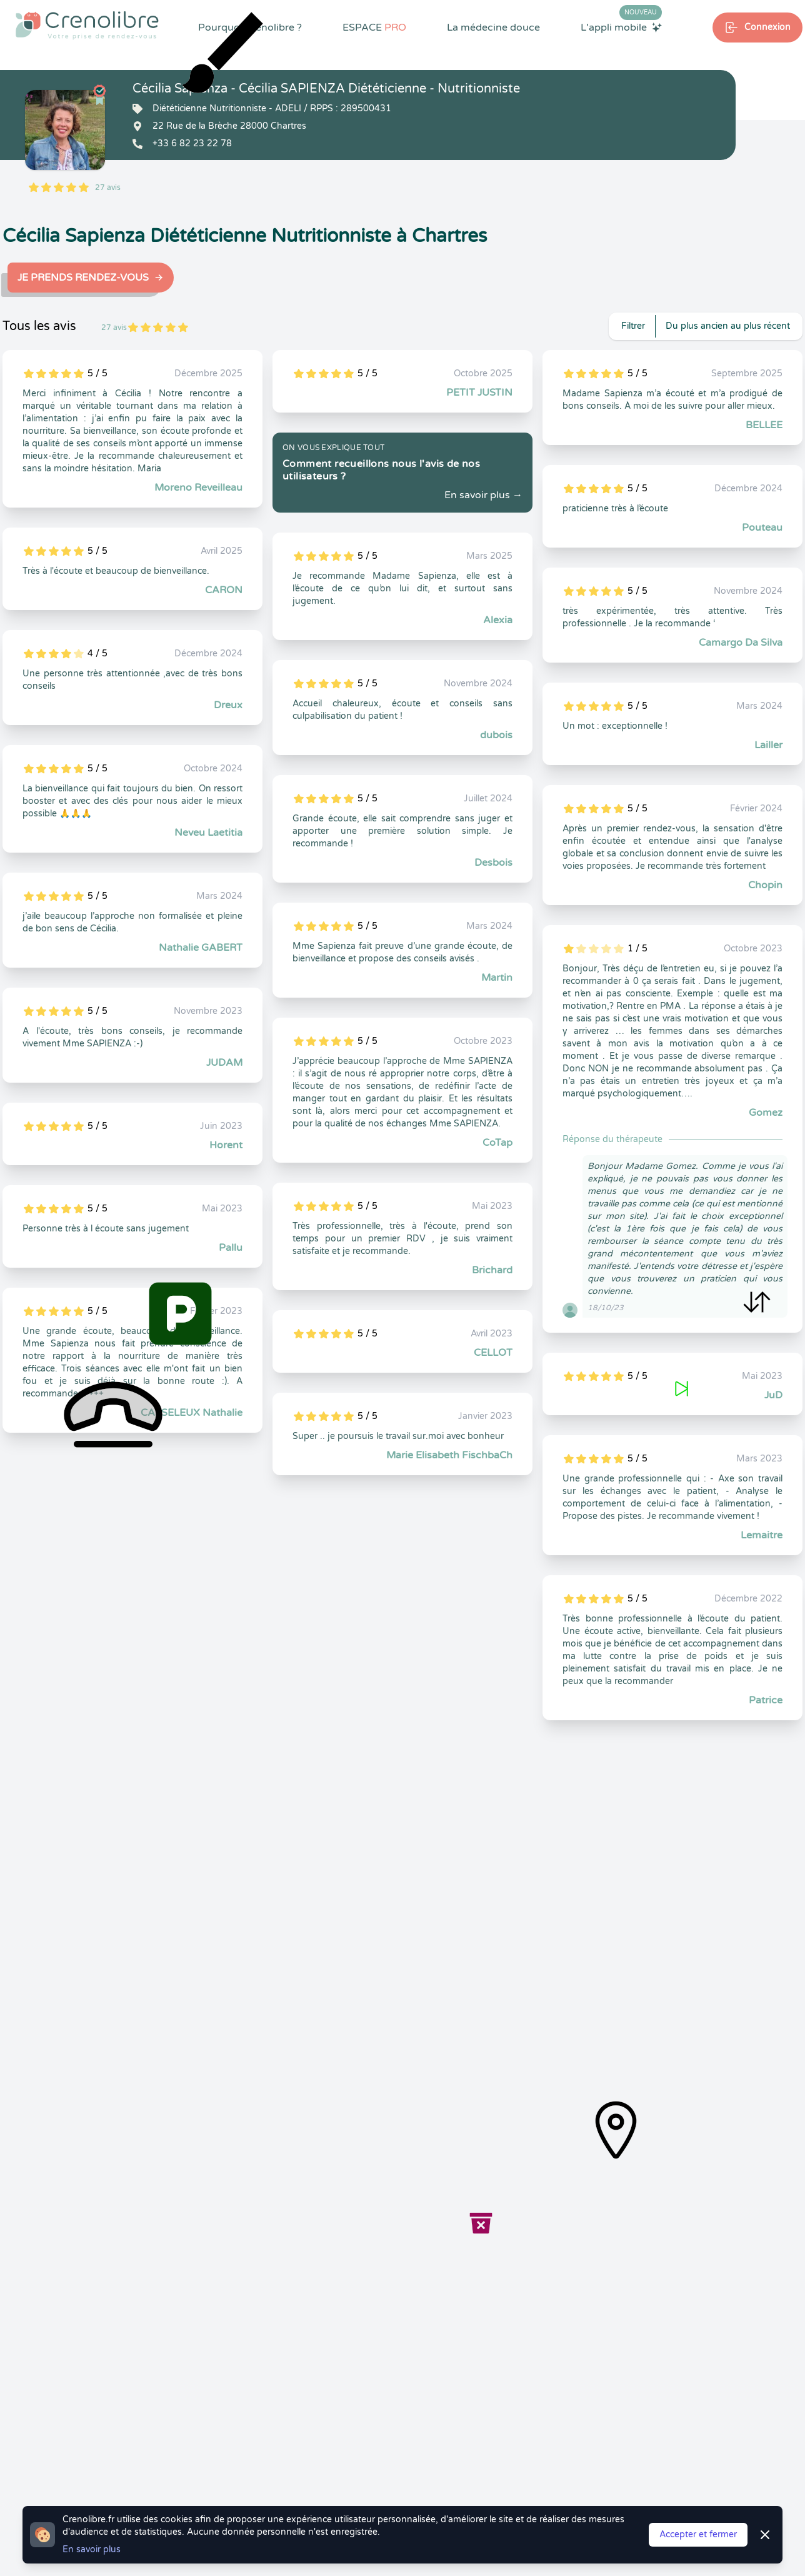  Describe the element at coordinates (180, 1313) in the screenshot. I see `find nearby parking locations` at that location.